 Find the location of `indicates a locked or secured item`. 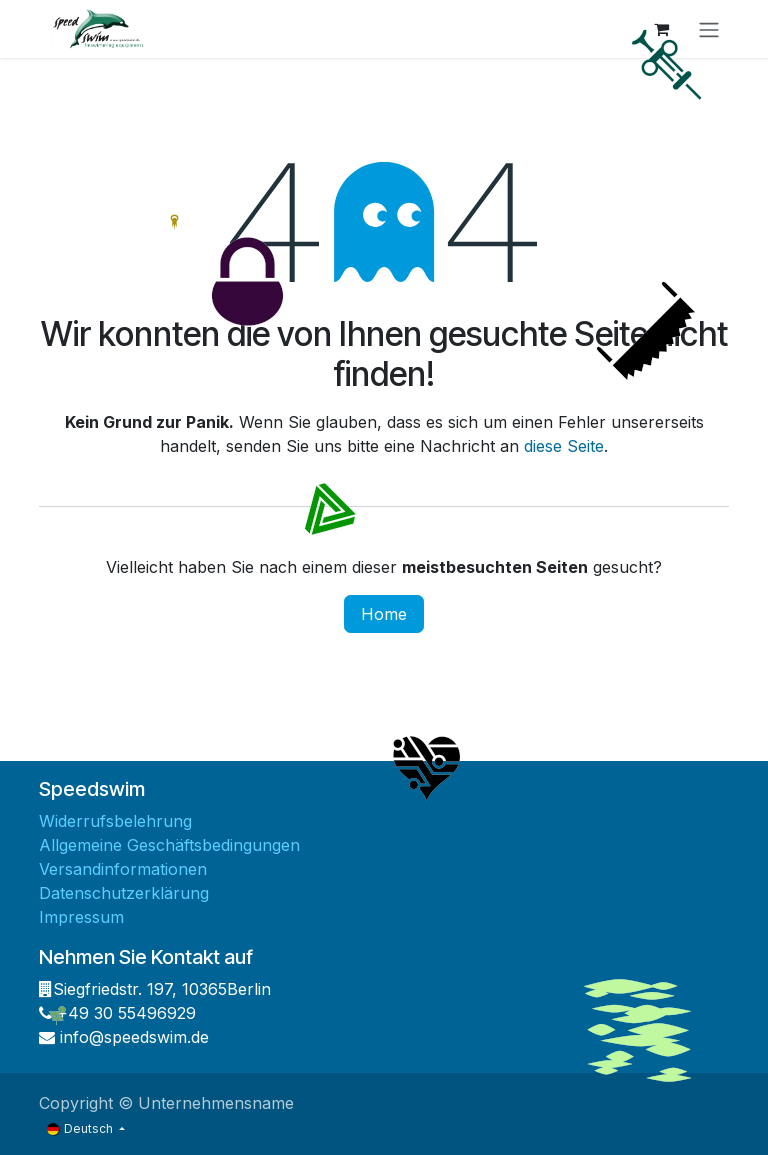

indicates a locked or secured item is located at coordinates (247, 281).